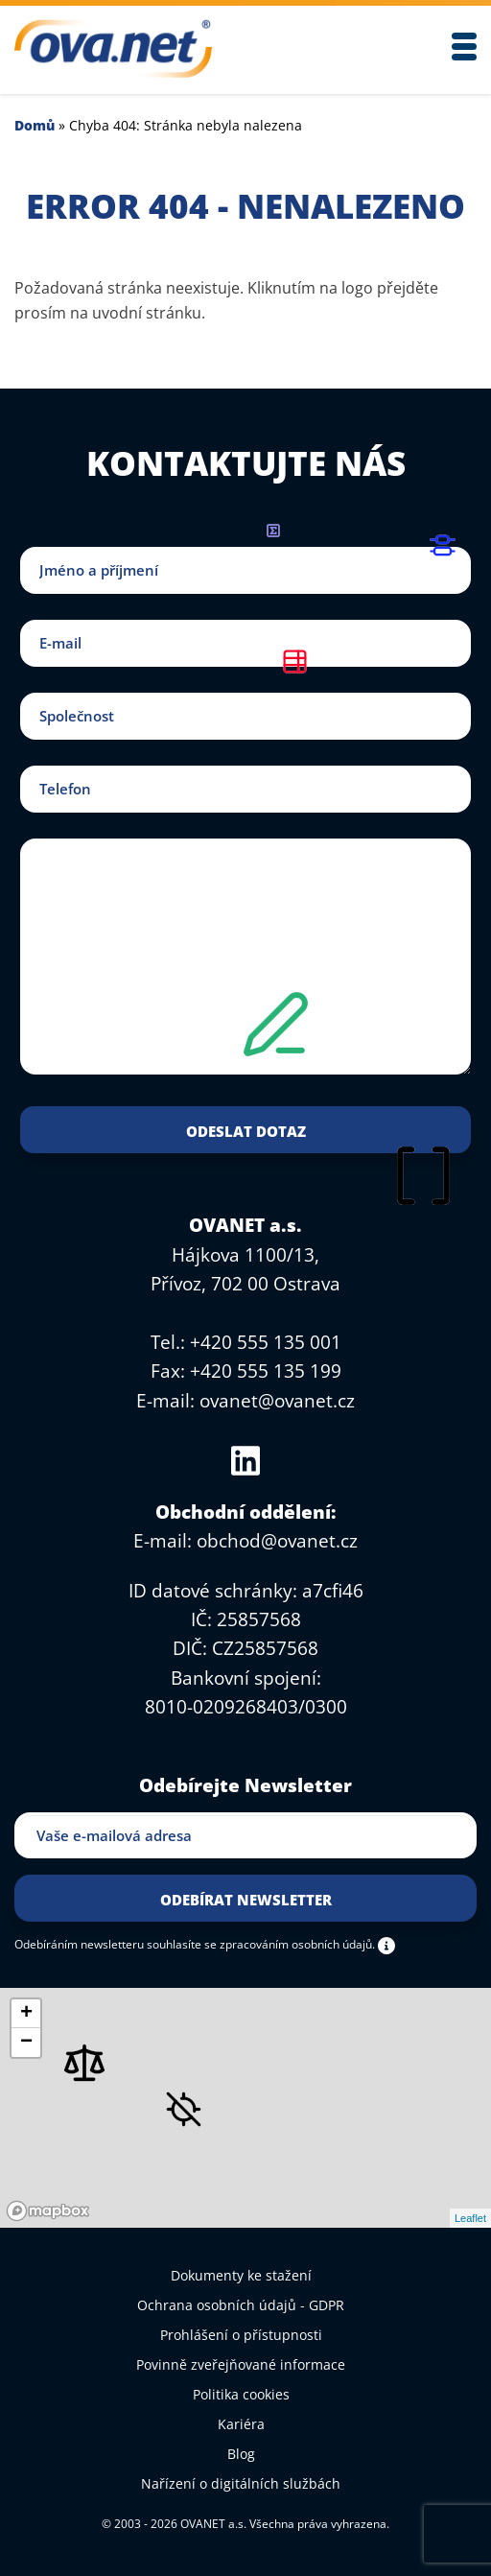  What do you see at coordinates (183, 2109) in the screenshot?
I see `location tracking is disabled` at bounding box center [183, 2109].